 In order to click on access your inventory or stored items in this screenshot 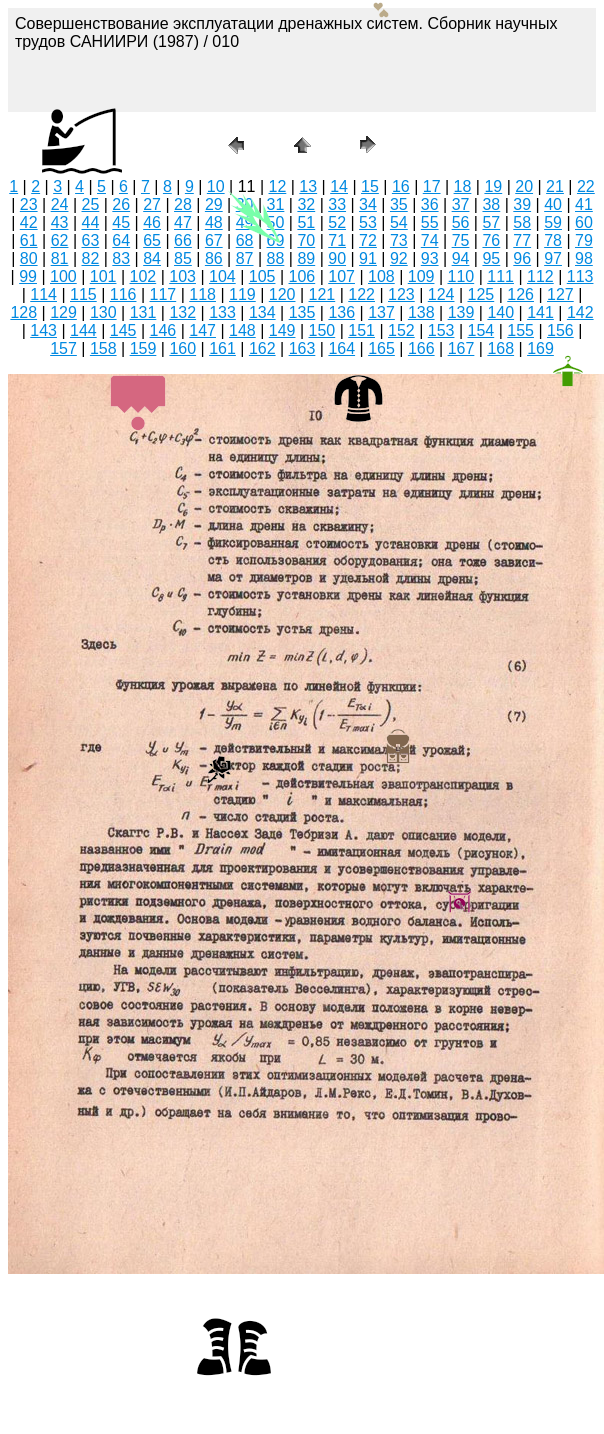, I will do `click(398, 746)`.